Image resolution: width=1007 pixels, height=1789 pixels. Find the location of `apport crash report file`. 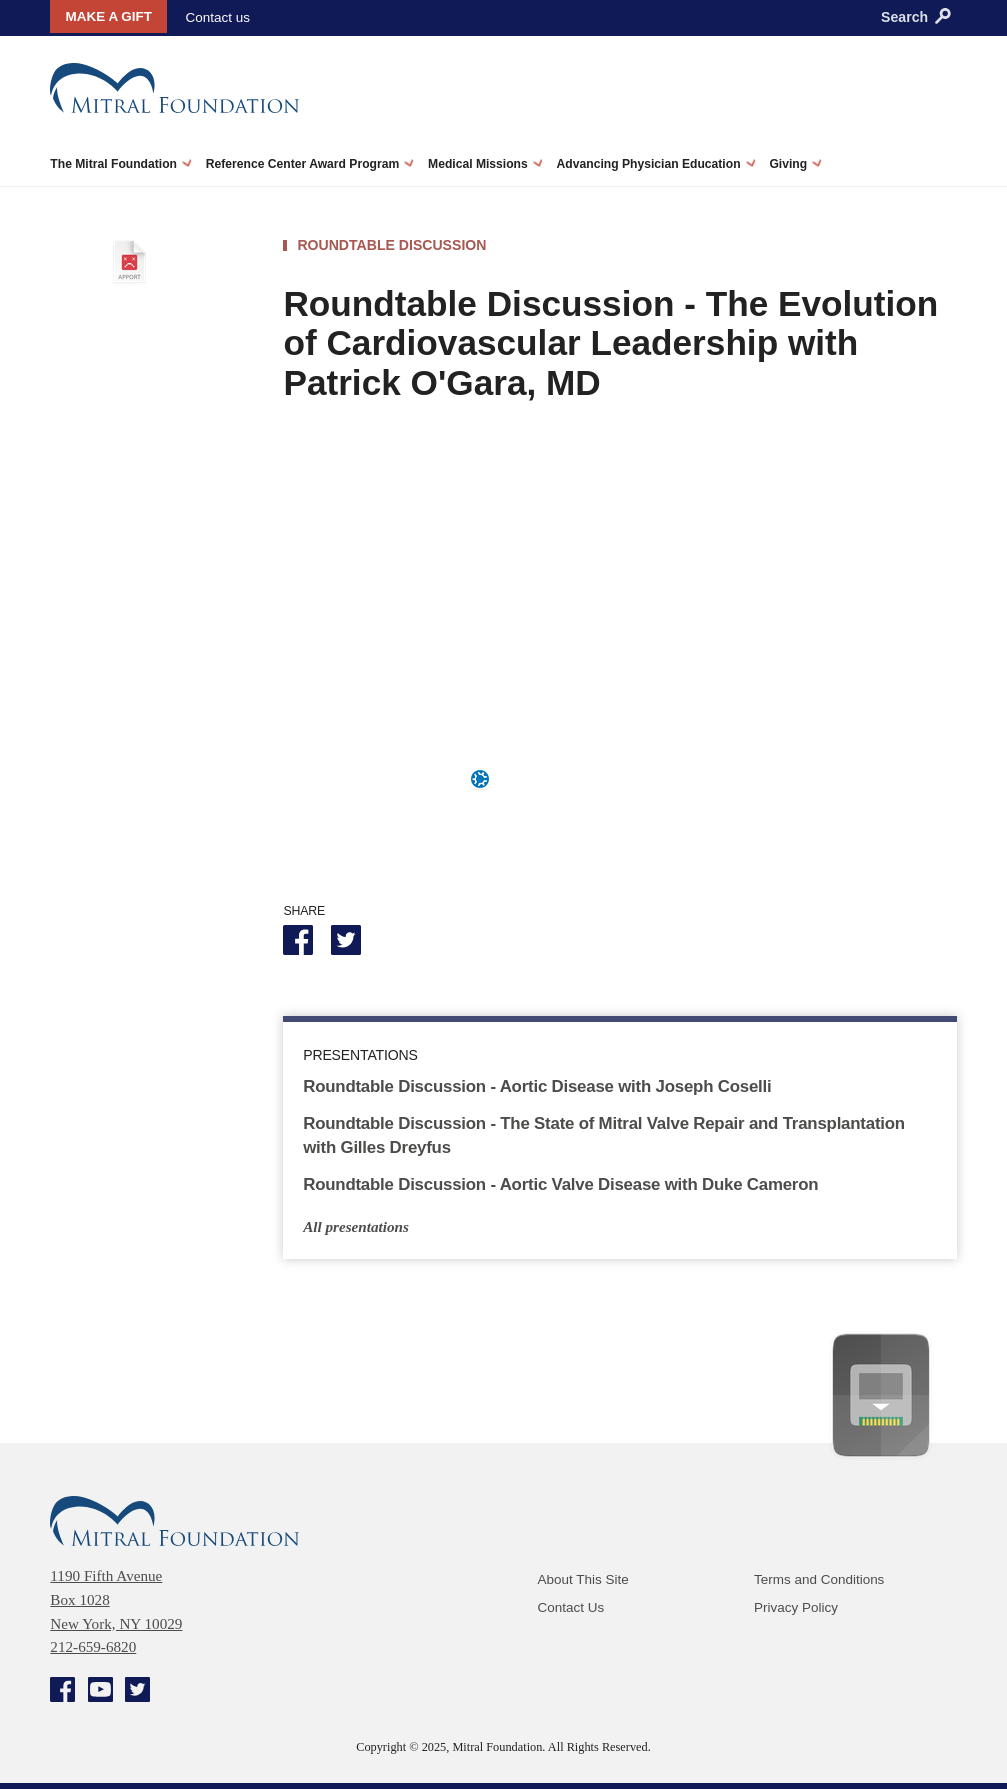

apport crash report file is located at coordinates (129, 262).